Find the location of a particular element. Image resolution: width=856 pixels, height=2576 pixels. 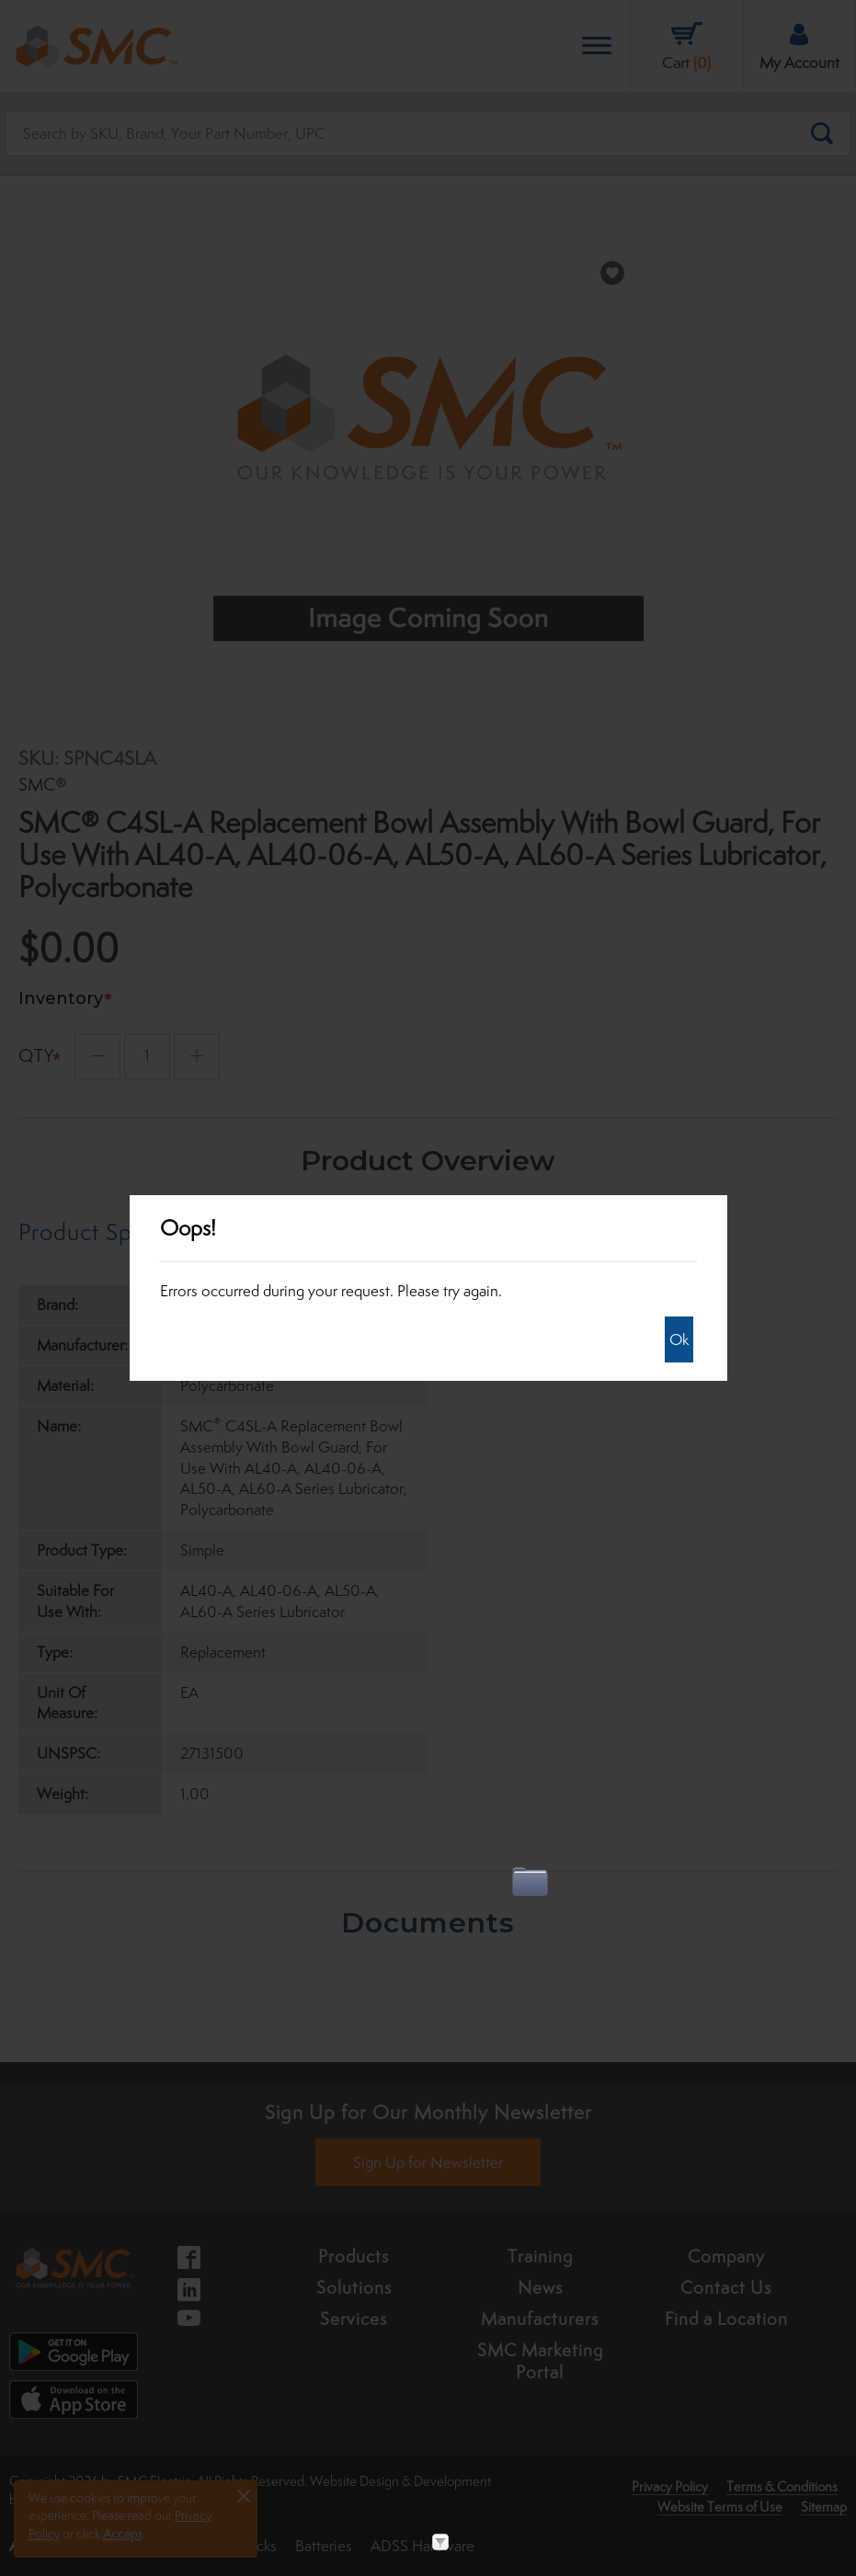

open folder to view contents is located at coordinates (530, 1881).